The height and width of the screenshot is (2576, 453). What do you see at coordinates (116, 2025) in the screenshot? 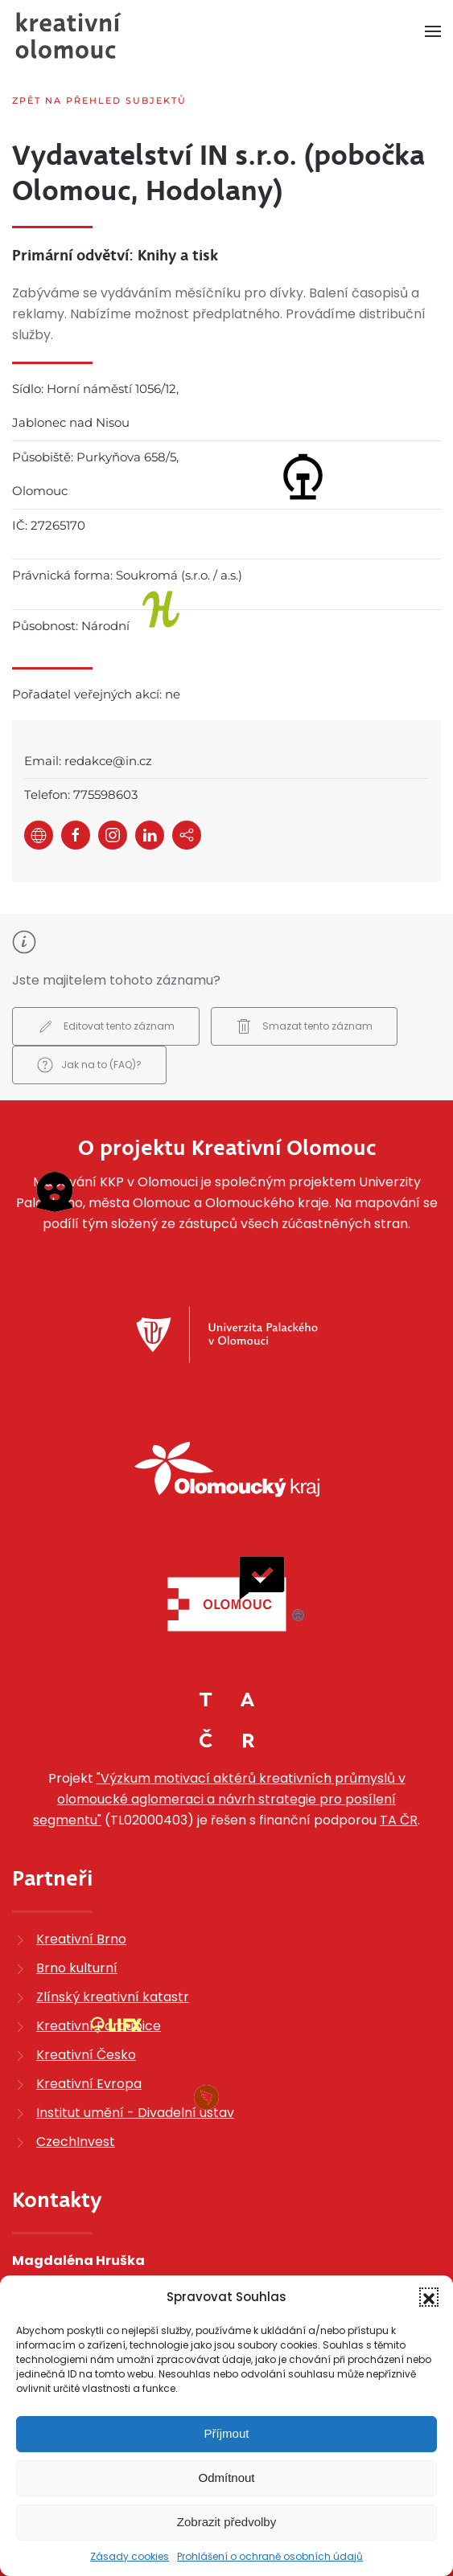
I see `open the LIFX smart lighting app` at bounding box center [116, 2025].